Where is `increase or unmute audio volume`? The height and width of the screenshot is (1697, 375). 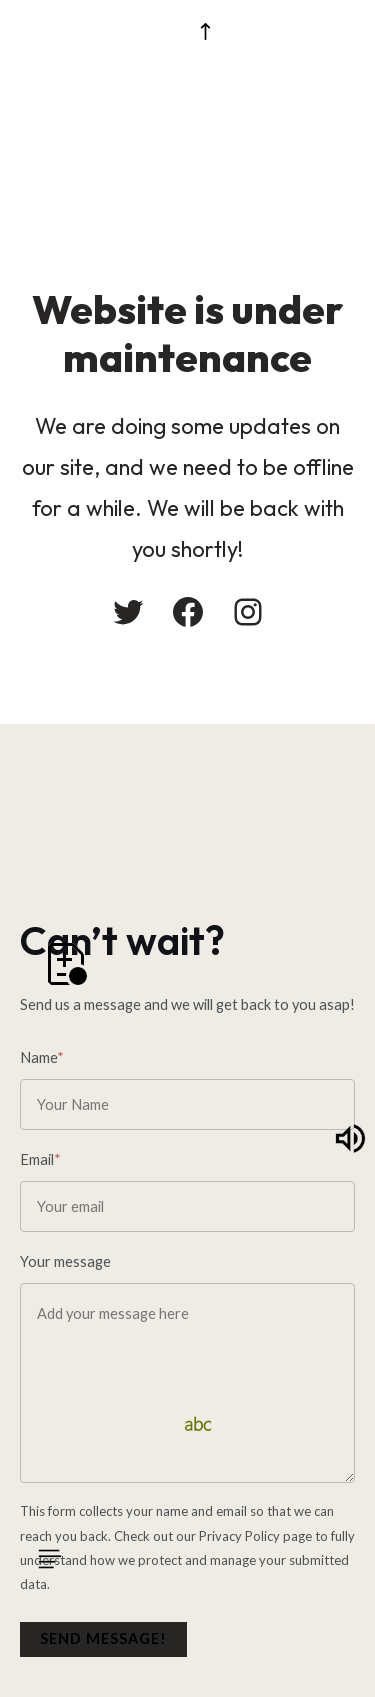 increase or unmute audio volume is located at coordinates (350, 1138).